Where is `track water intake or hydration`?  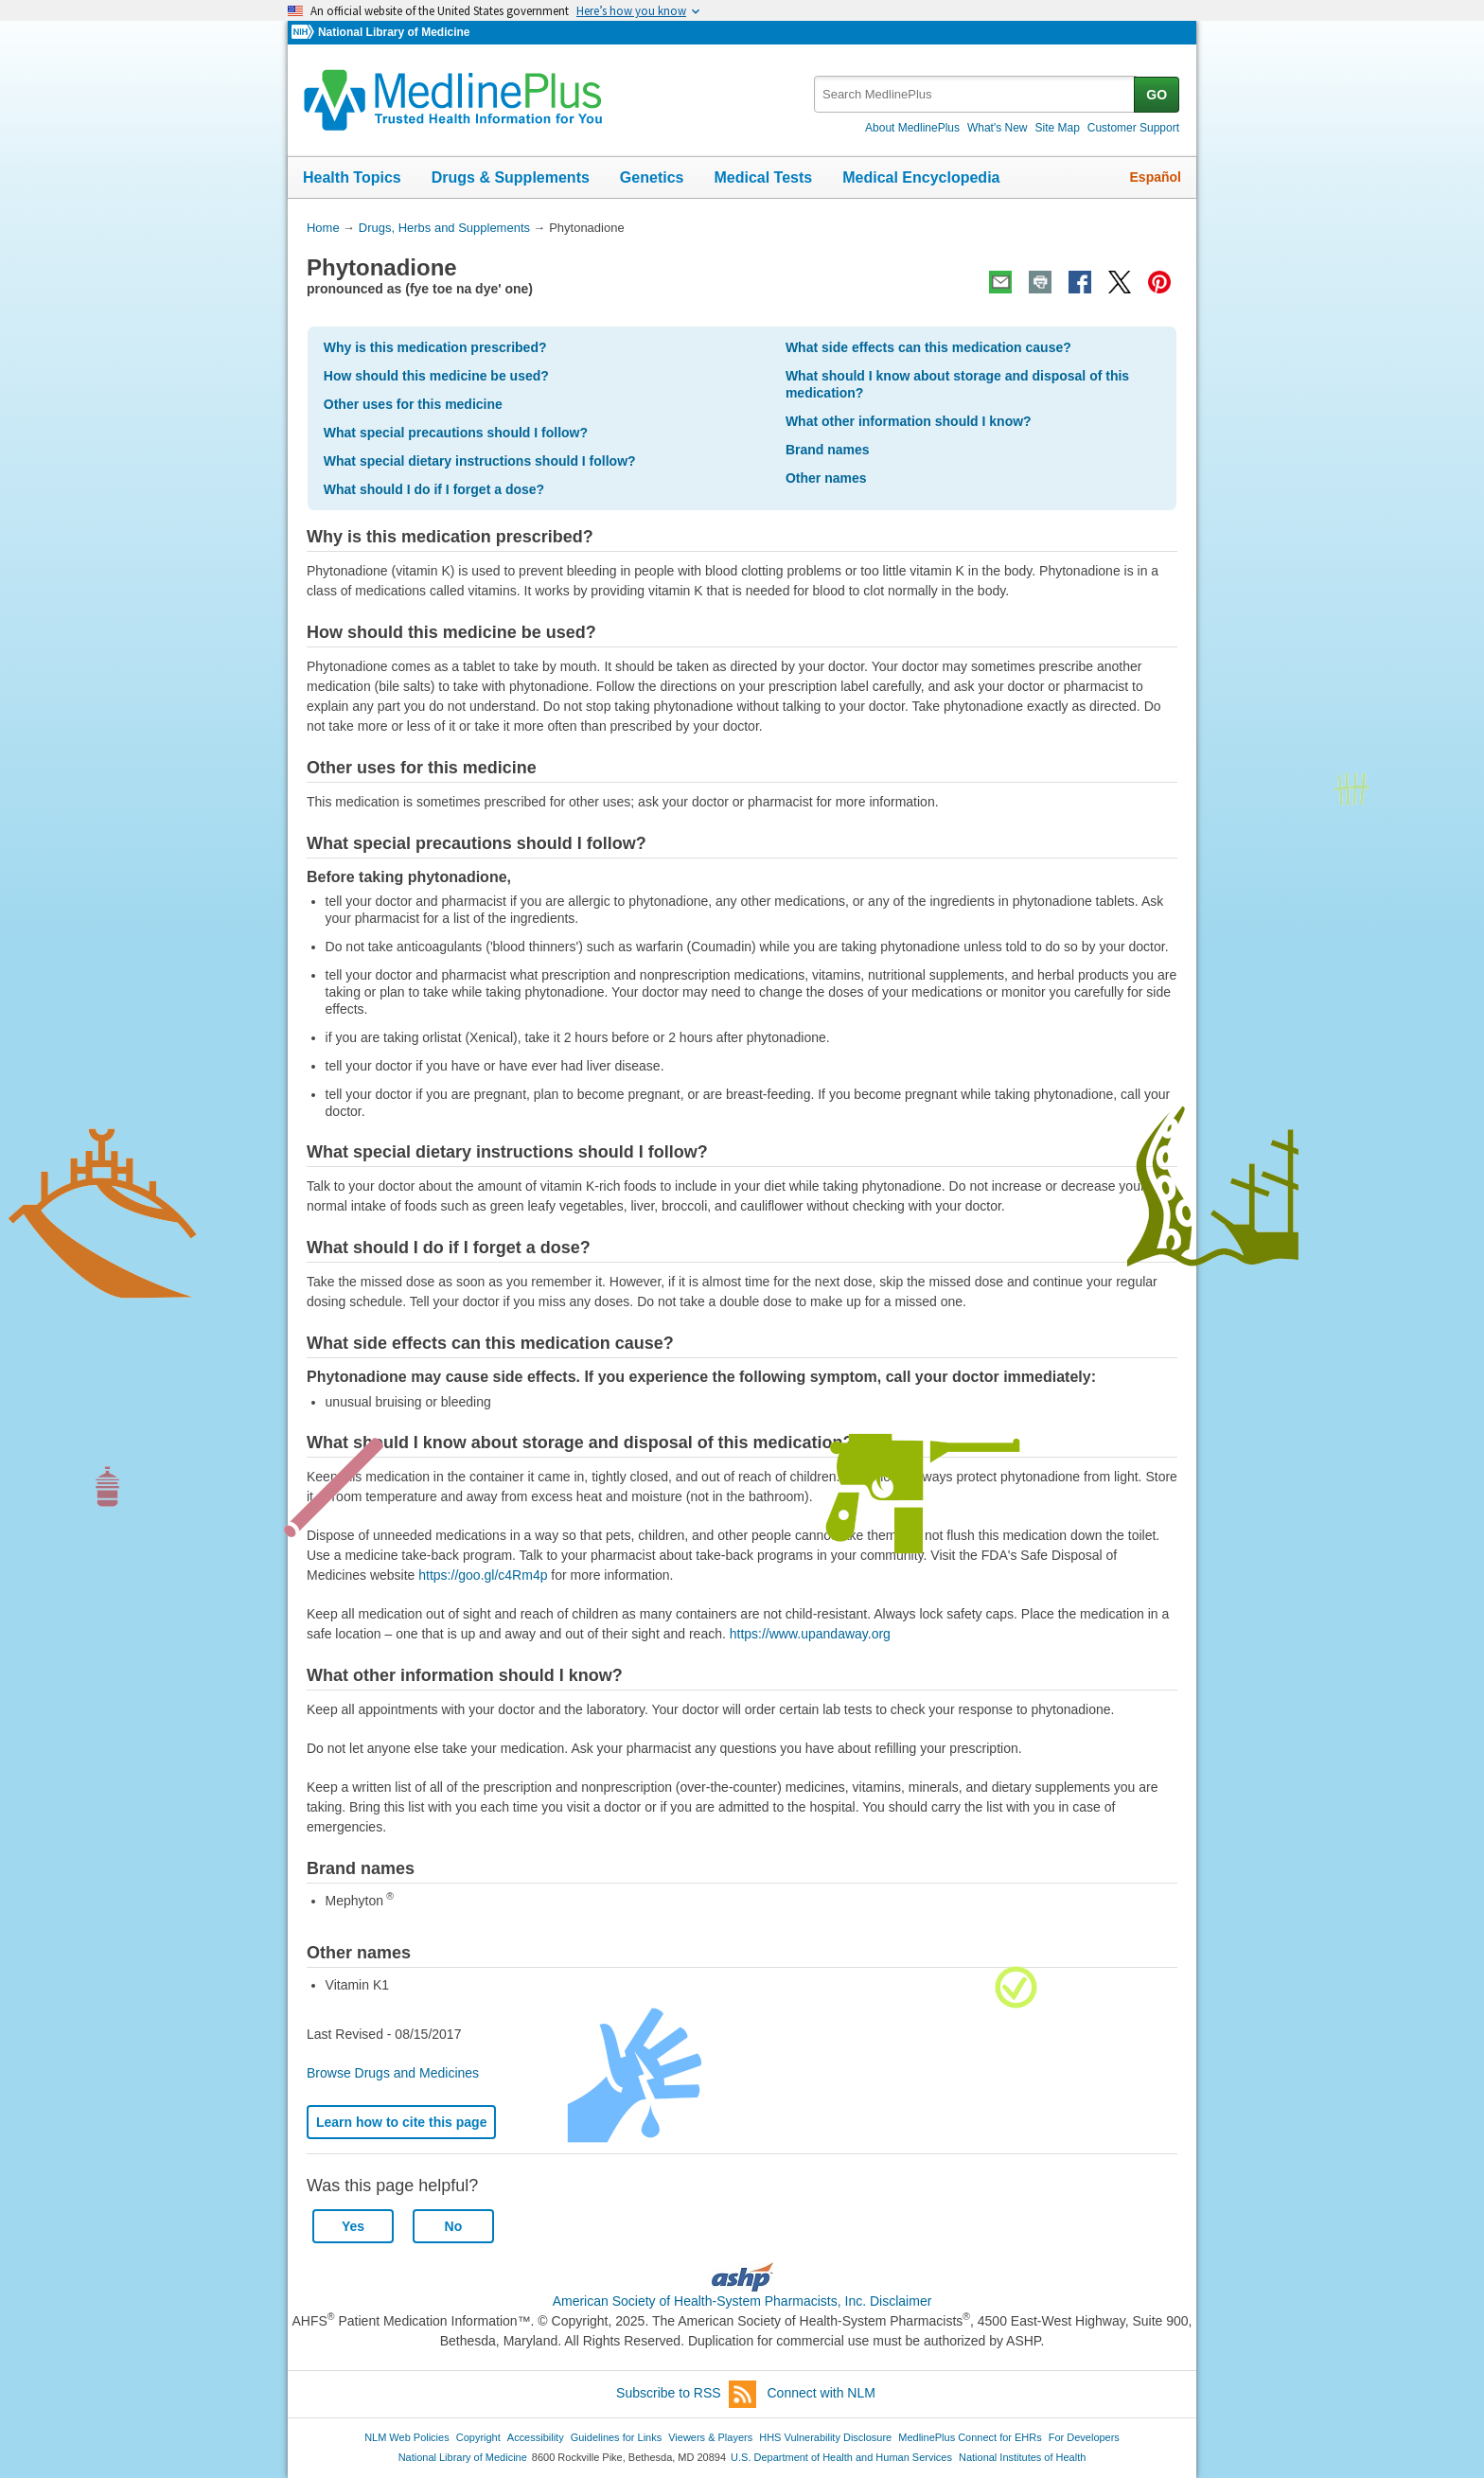
track water intake or hydration is located at coordinates (107, 1486).